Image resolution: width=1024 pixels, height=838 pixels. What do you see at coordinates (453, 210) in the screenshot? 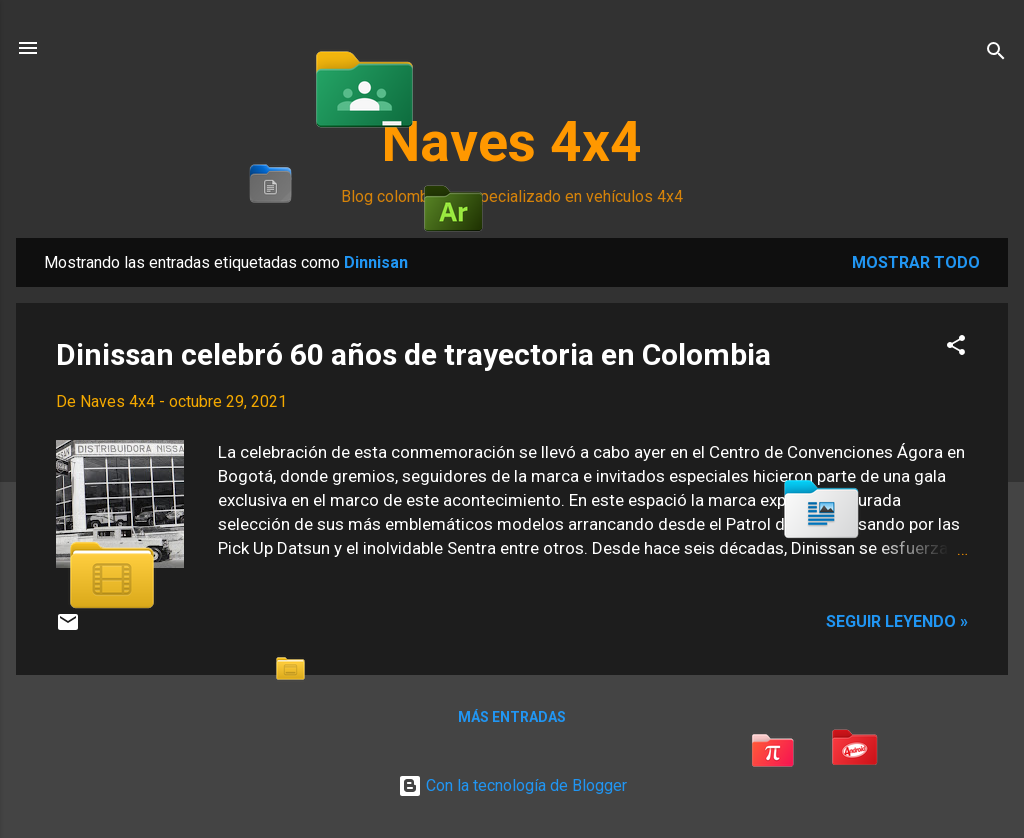
I see `open adobe aero project files folder` at bounding box center [453, 210].